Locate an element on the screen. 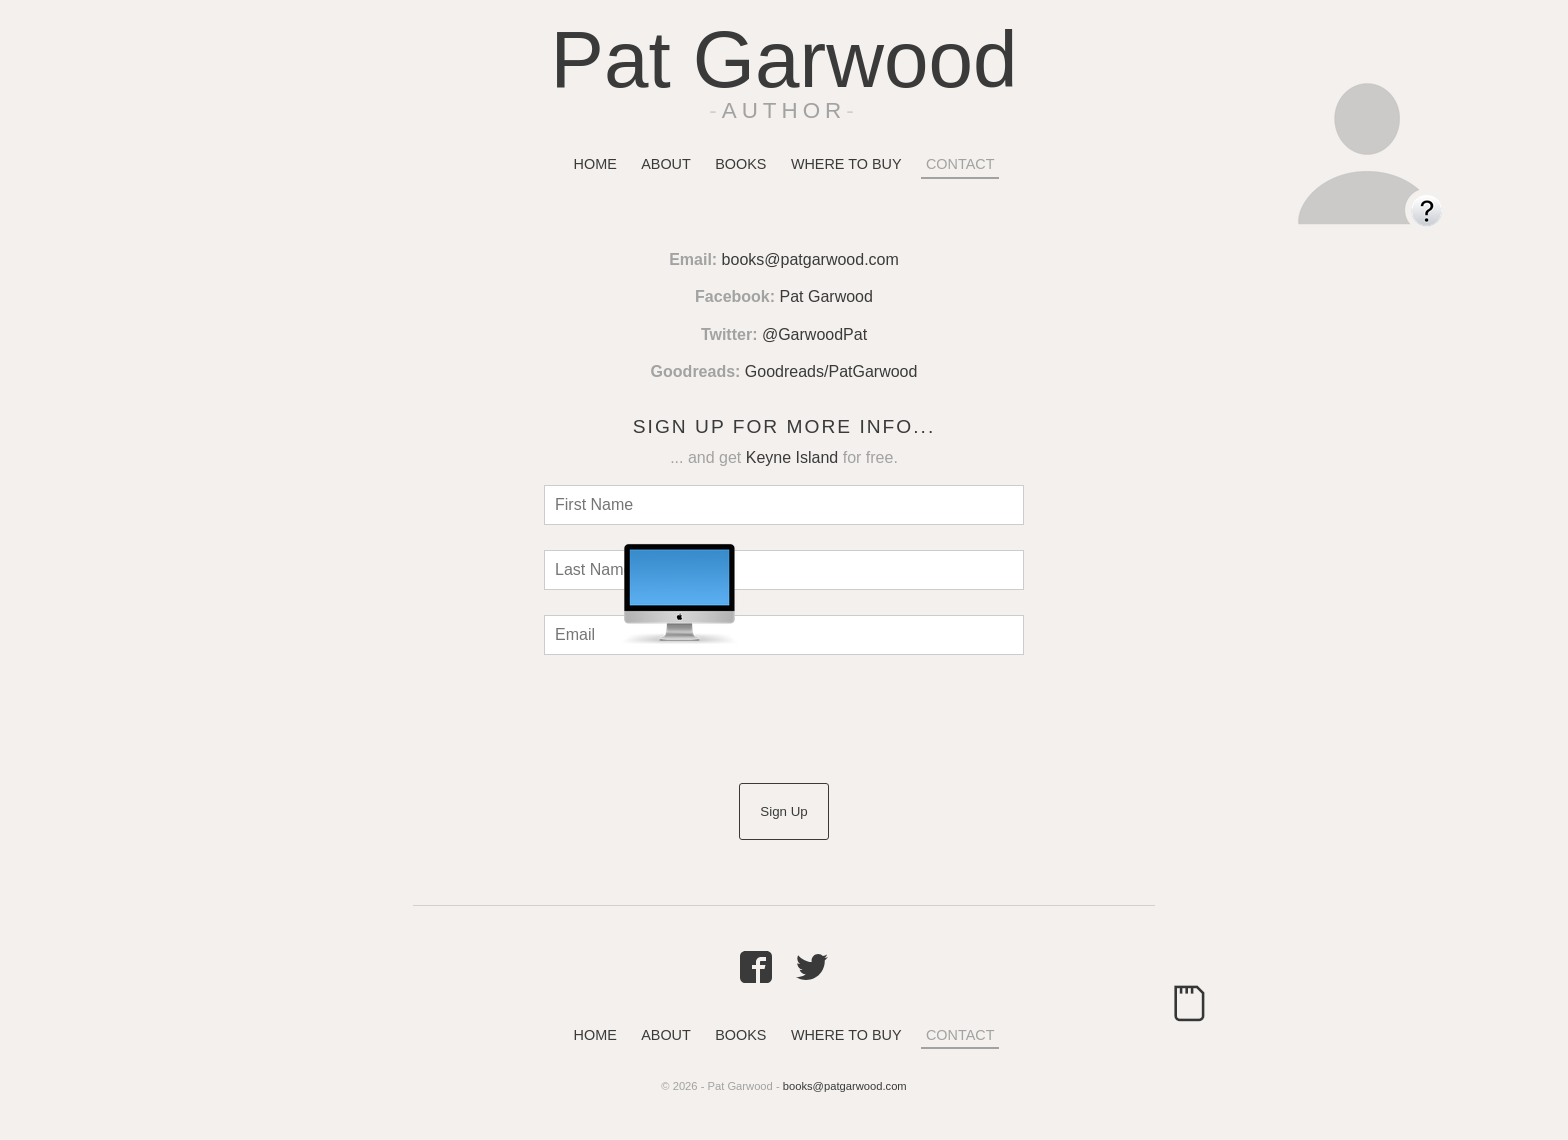 This screenshot has width=1568, height=1140. represents this mac in system preferences or network settings is located at coordinates (679, 577).